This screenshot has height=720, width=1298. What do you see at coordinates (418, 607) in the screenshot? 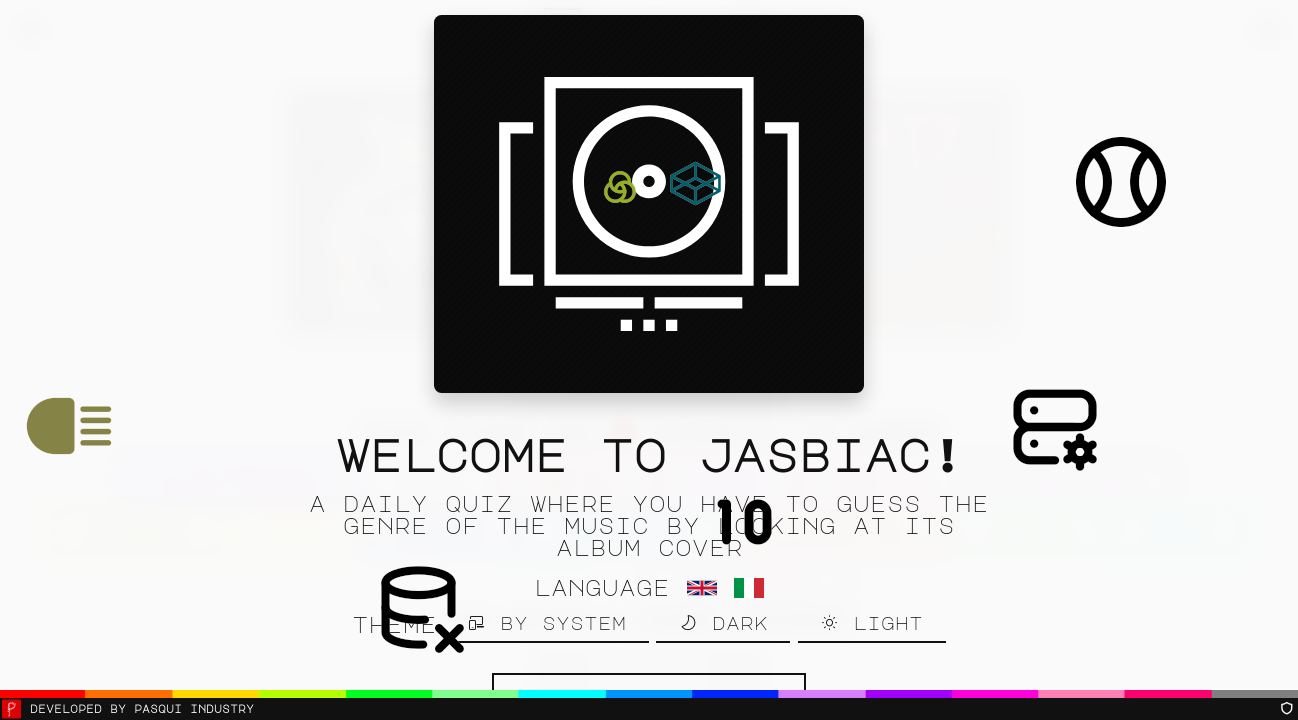
I see `delete or remove a database` at bounding box center [418, 607].